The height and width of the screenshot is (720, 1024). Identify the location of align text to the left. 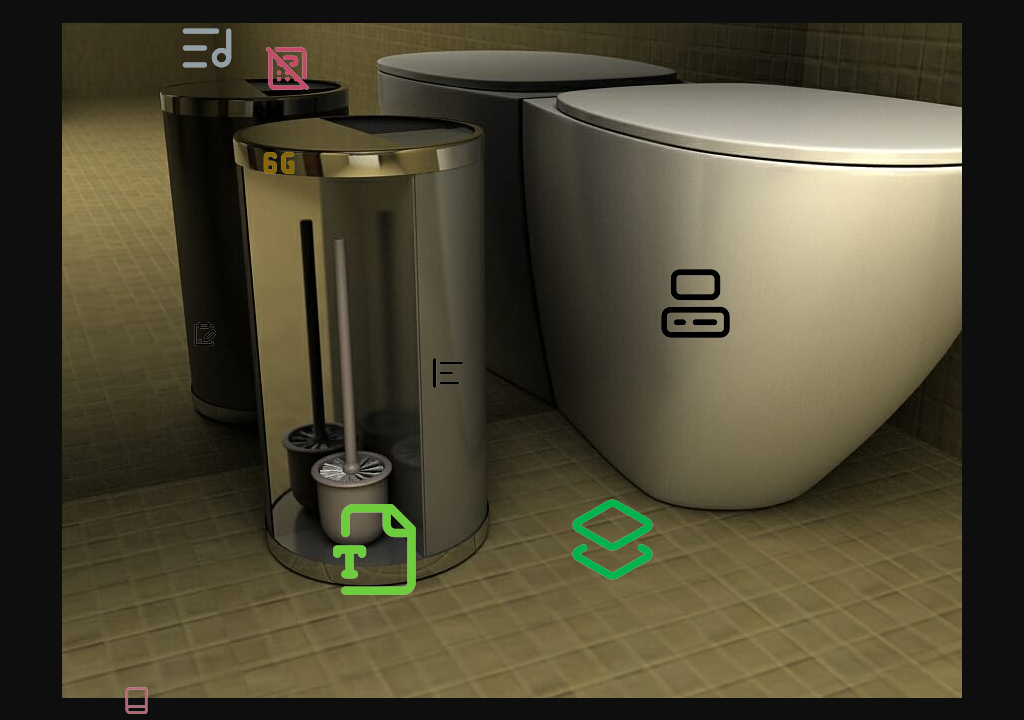
(448, 373).